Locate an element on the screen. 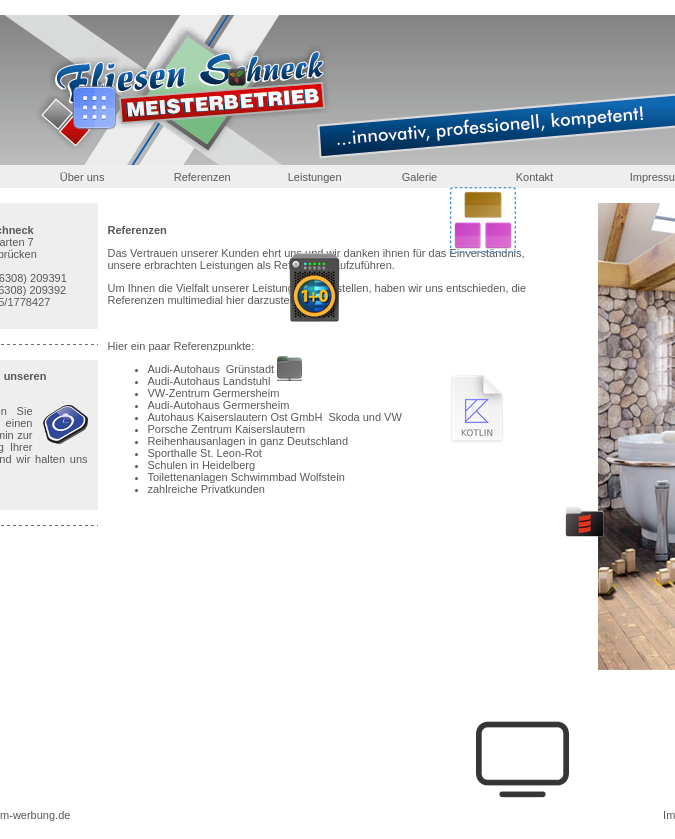  access files stored on a remote server is located at coordinates (289, 368).